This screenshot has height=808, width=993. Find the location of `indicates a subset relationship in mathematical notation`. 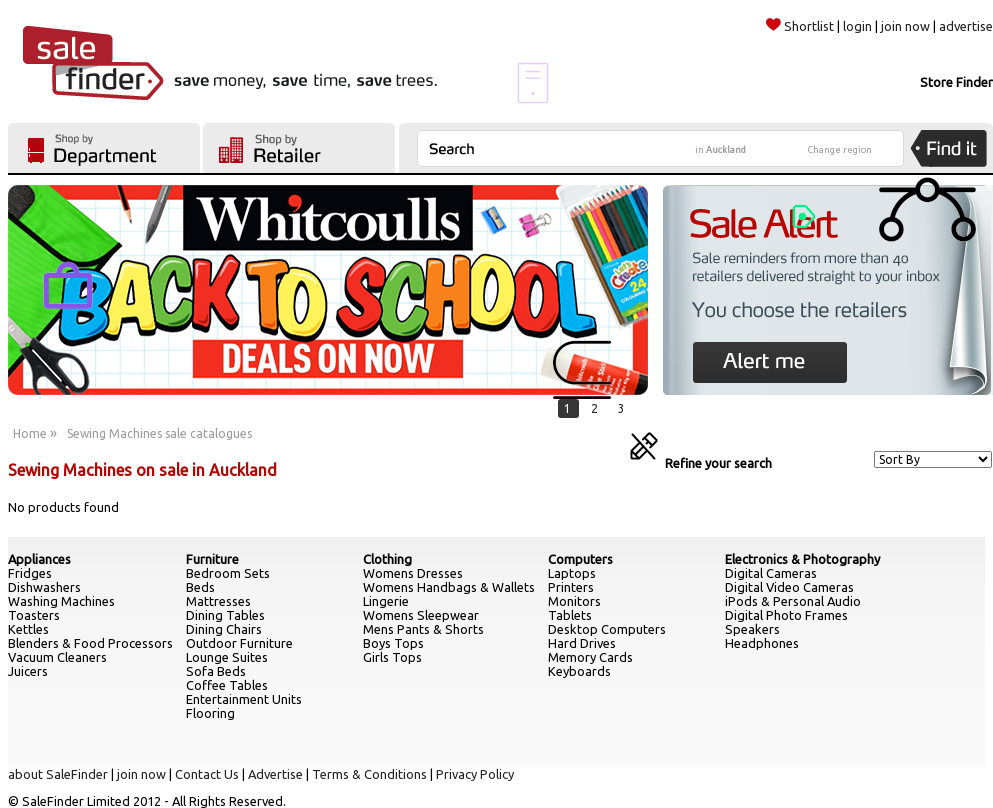

indicates a subset relationship in mathematical notation is located at coordinates (583, 368).